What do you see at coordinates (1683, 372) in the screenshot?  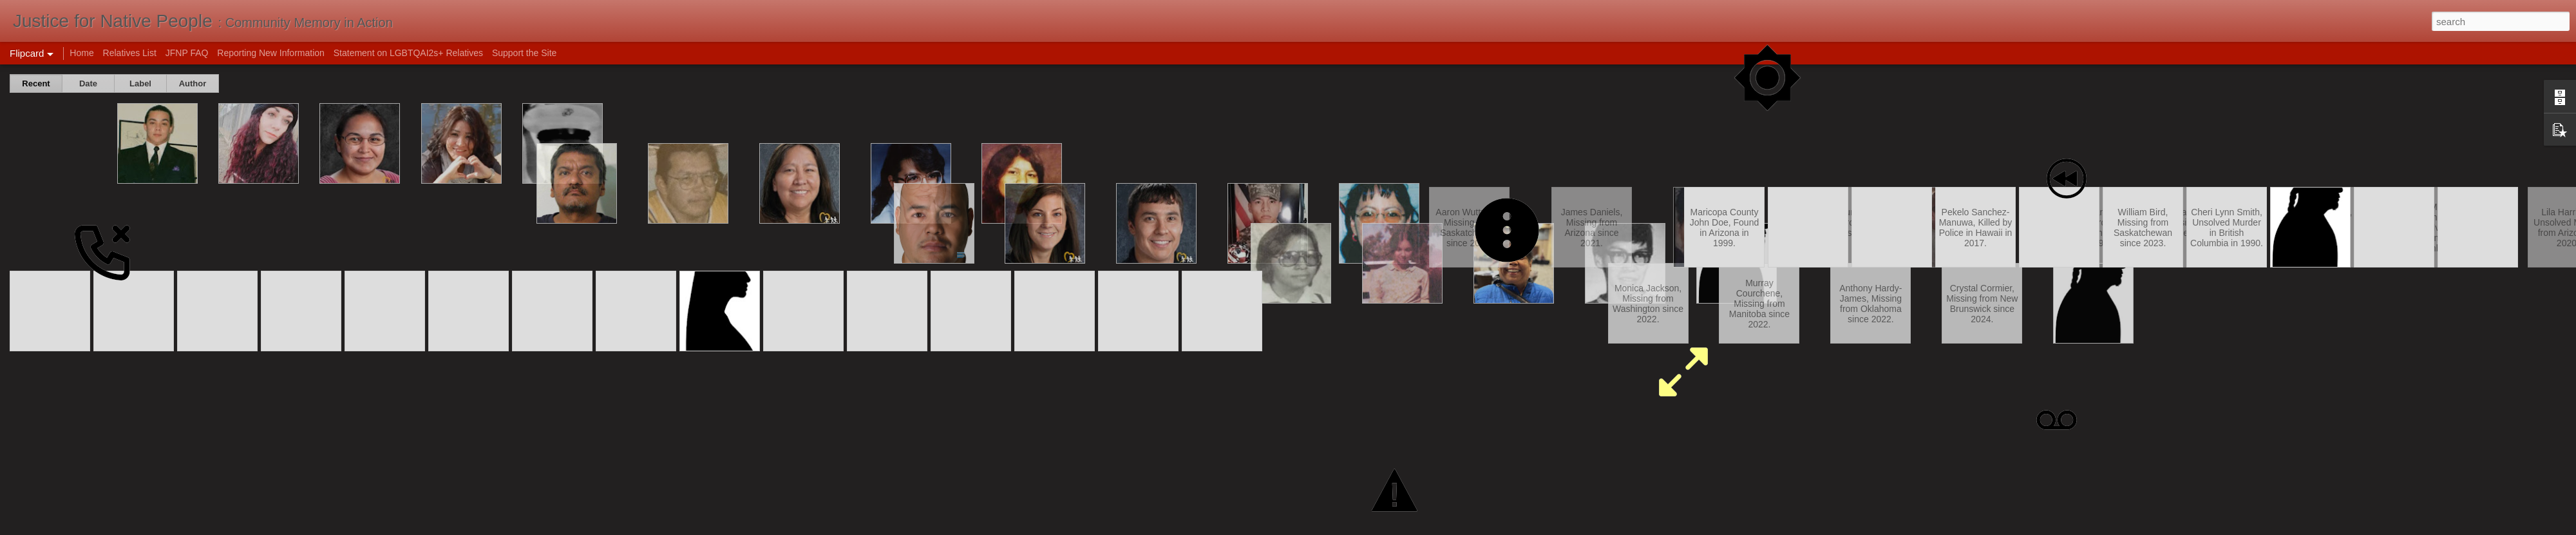 I see `expand to full screen` at bounding box center [1683, 372].